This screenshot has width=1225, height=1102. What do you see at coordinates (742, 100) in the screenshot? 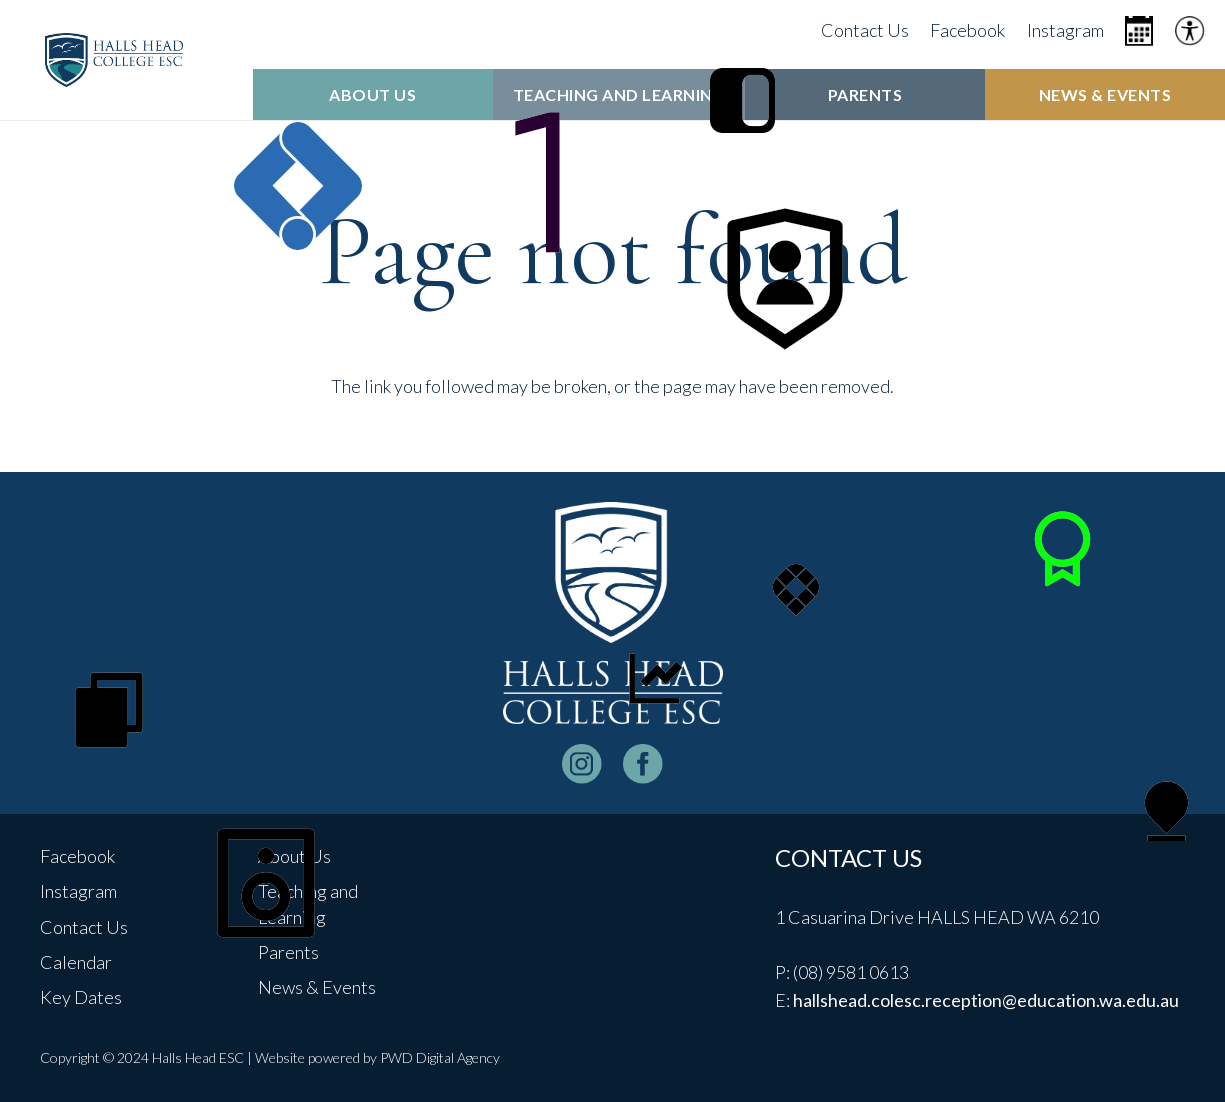
I see `open Fig terminal autocomplete app` at bounding box center [742, 100].